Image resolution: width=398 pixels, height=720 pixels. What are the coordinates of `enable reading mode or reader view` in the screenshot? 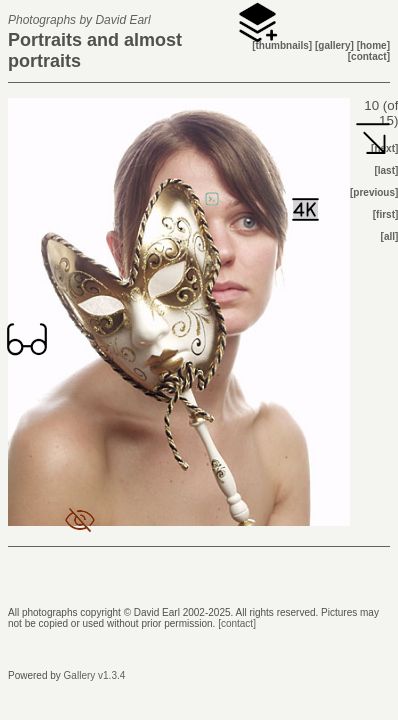 It's located at (27, 340).